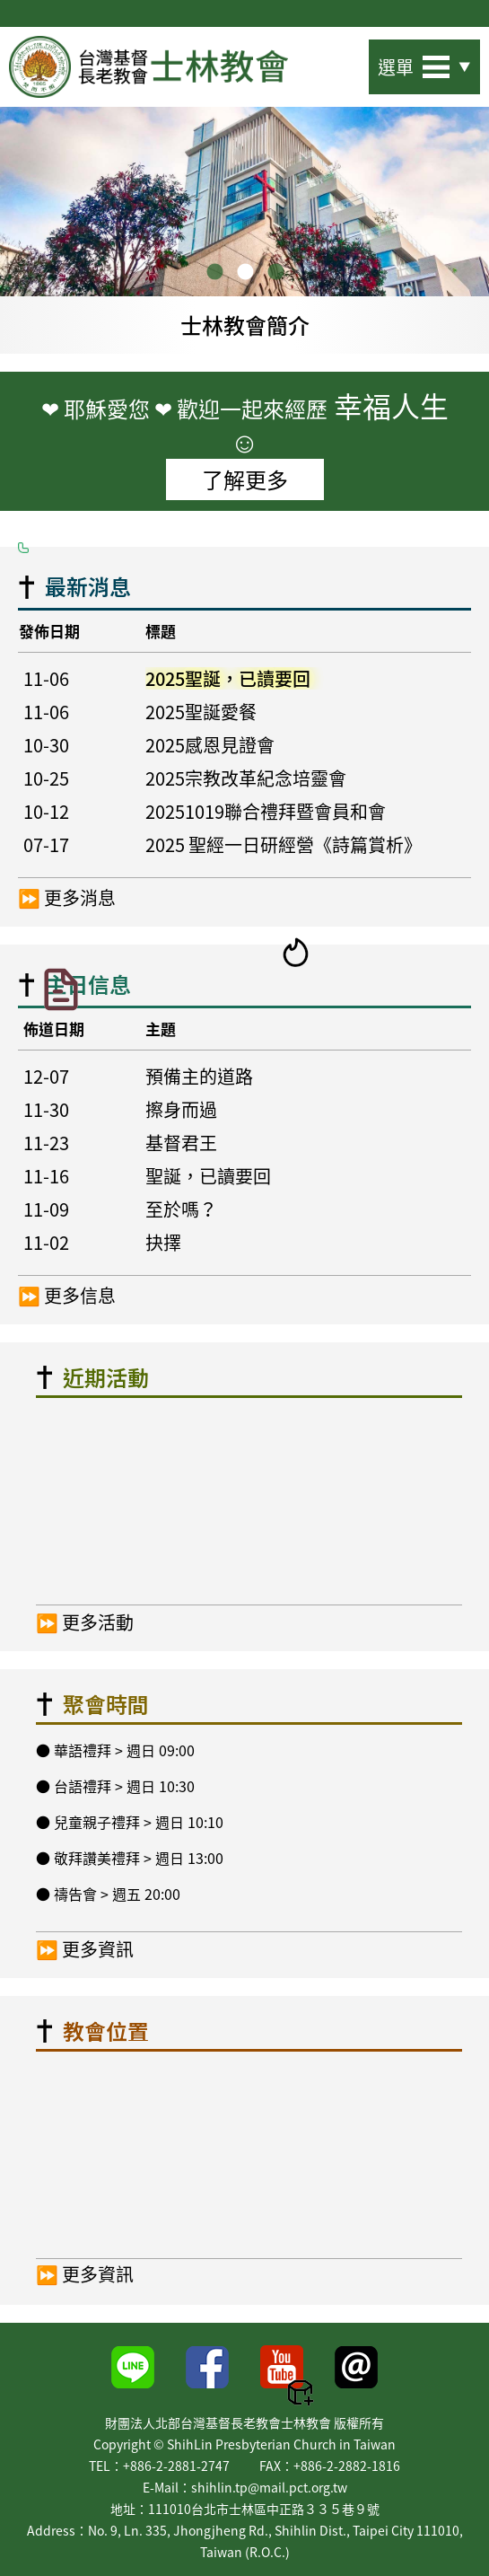  Describe the element at coordinates (300, 2392) in the screenshot. I see `add a new 3D object or shape` at that location.